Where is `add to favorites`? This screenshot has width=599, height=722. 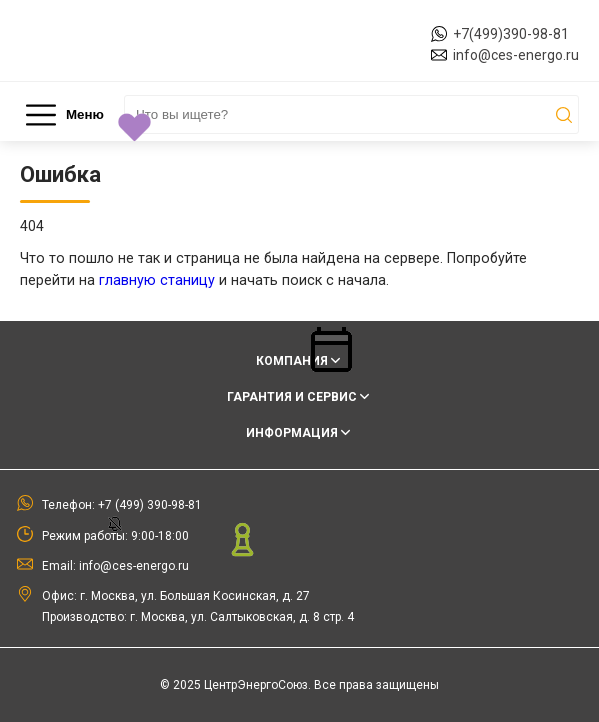 add to favorites is located at coordinates (134, 126).